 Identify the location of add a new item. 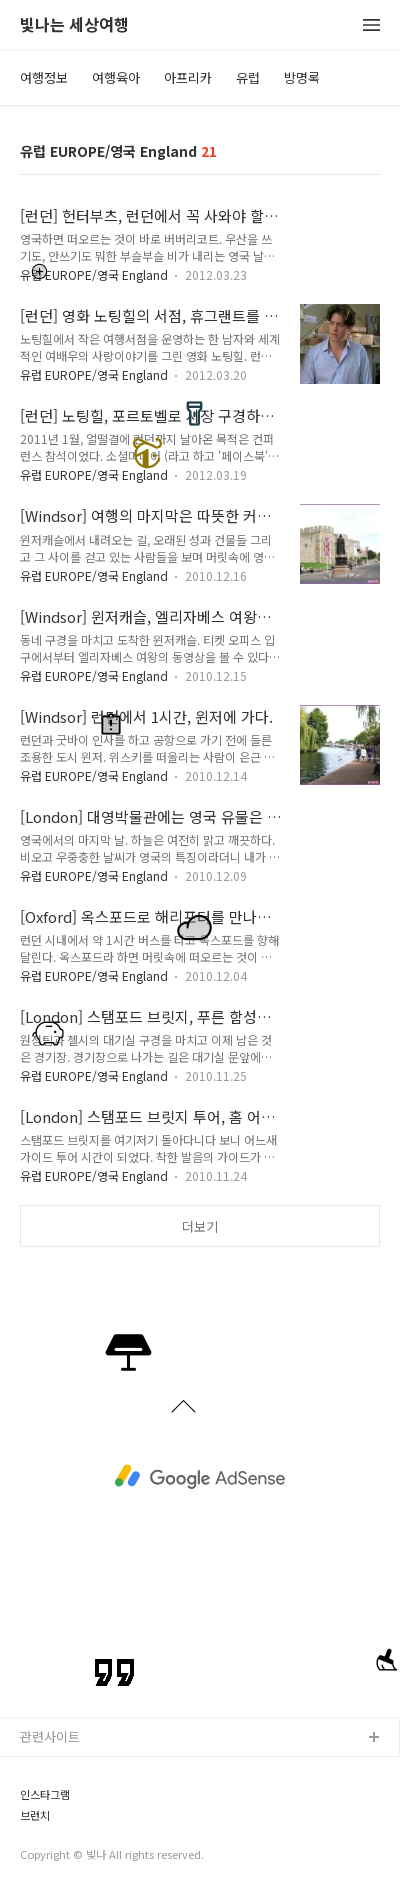
(39, 271).